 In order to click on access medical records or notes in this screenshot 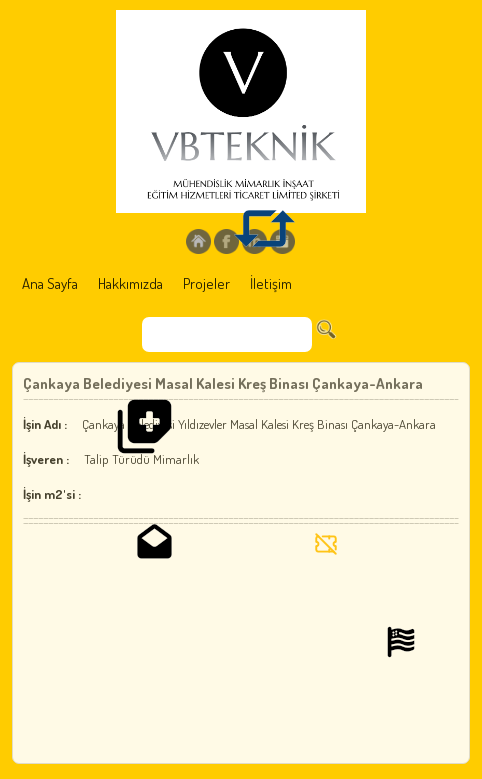, I will do `click(144, 426)`.